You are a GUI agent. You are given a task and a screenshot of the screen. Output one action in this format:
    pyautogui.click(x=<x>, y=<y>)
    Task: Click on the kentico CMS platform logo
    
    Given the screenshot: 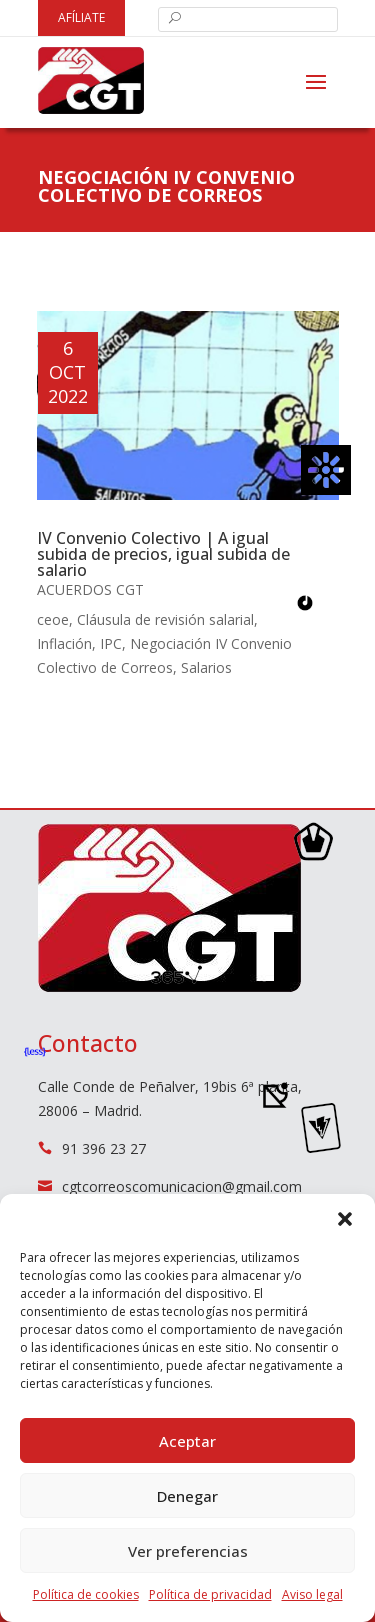 What is the action you would take?
    pyautogui.click(x=326, y=470)
    